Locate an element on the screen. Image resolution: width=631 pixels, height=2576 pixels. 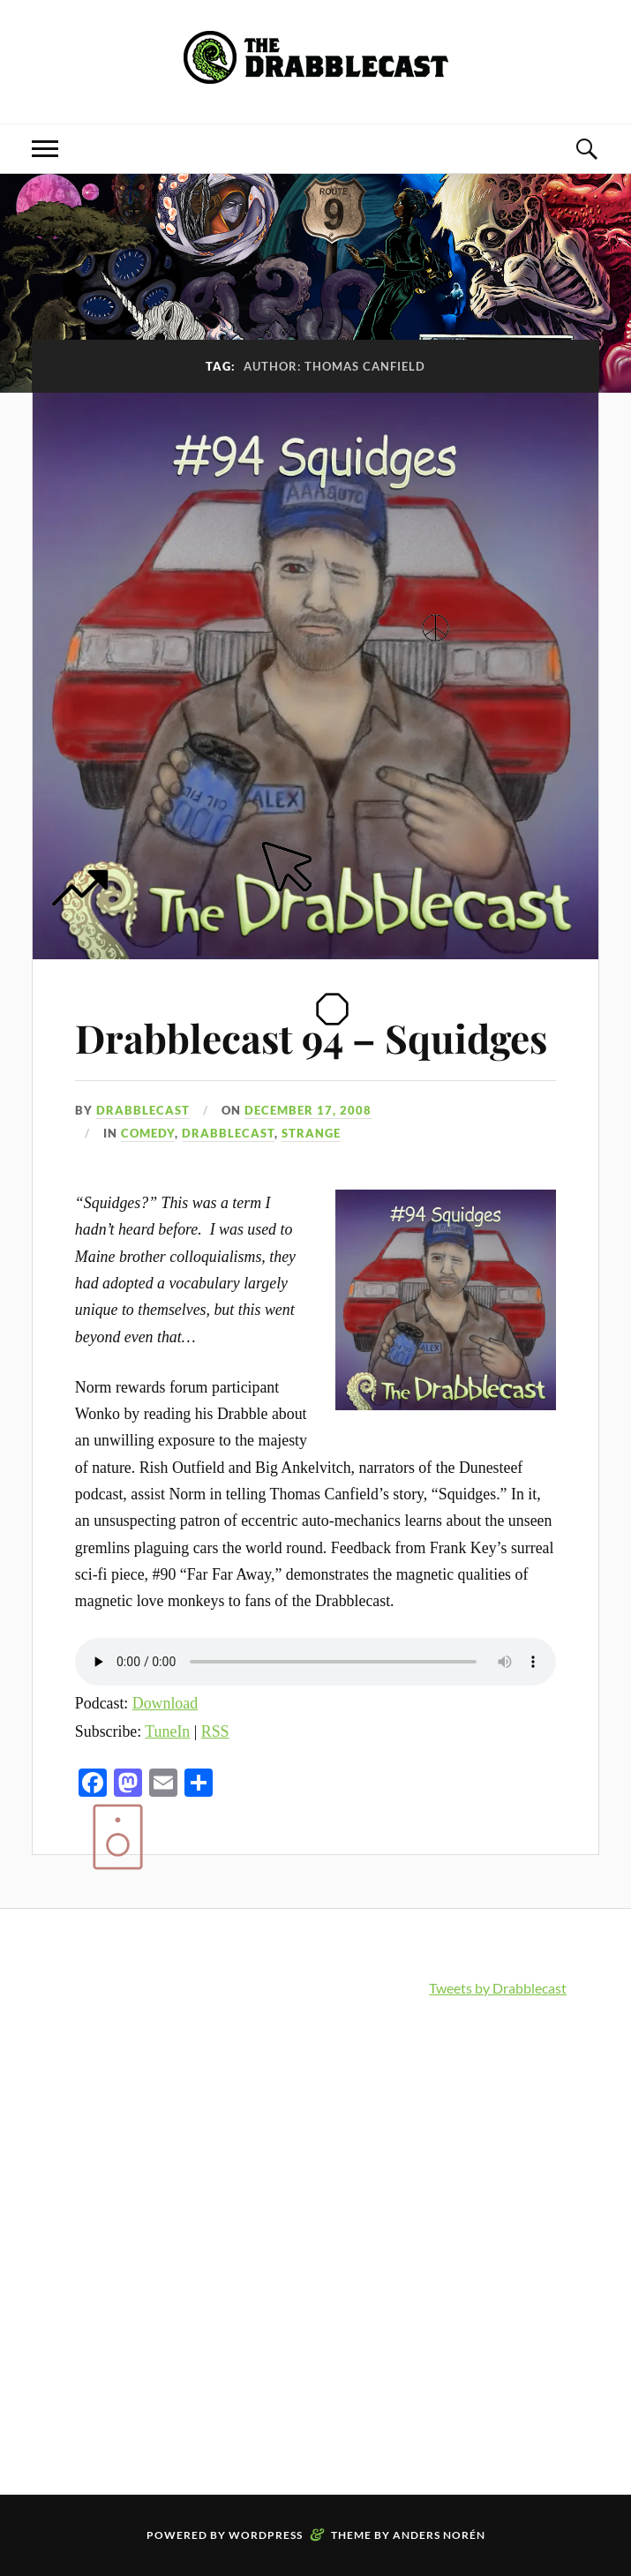
view trending or popular content is located at coordinates (79, 890).